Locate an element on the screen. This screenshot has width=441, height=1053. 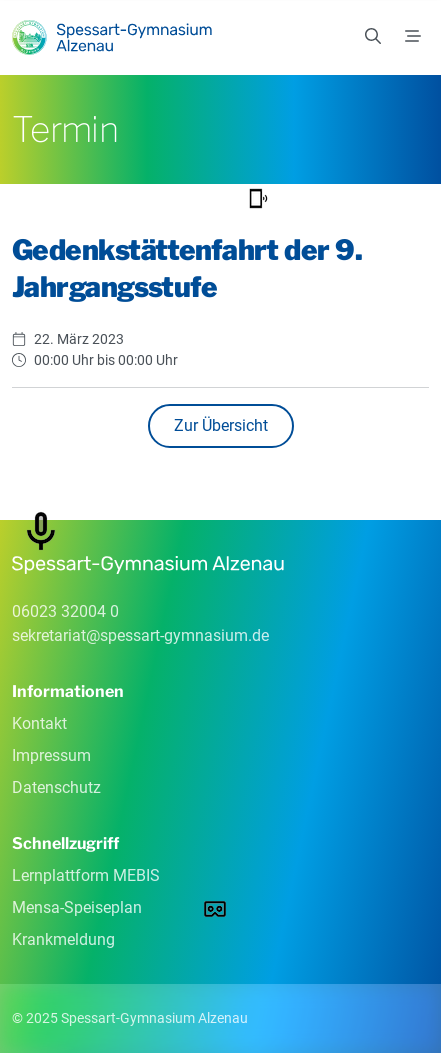
launch google cardboard VR experience is located at coordinates (215, 909).